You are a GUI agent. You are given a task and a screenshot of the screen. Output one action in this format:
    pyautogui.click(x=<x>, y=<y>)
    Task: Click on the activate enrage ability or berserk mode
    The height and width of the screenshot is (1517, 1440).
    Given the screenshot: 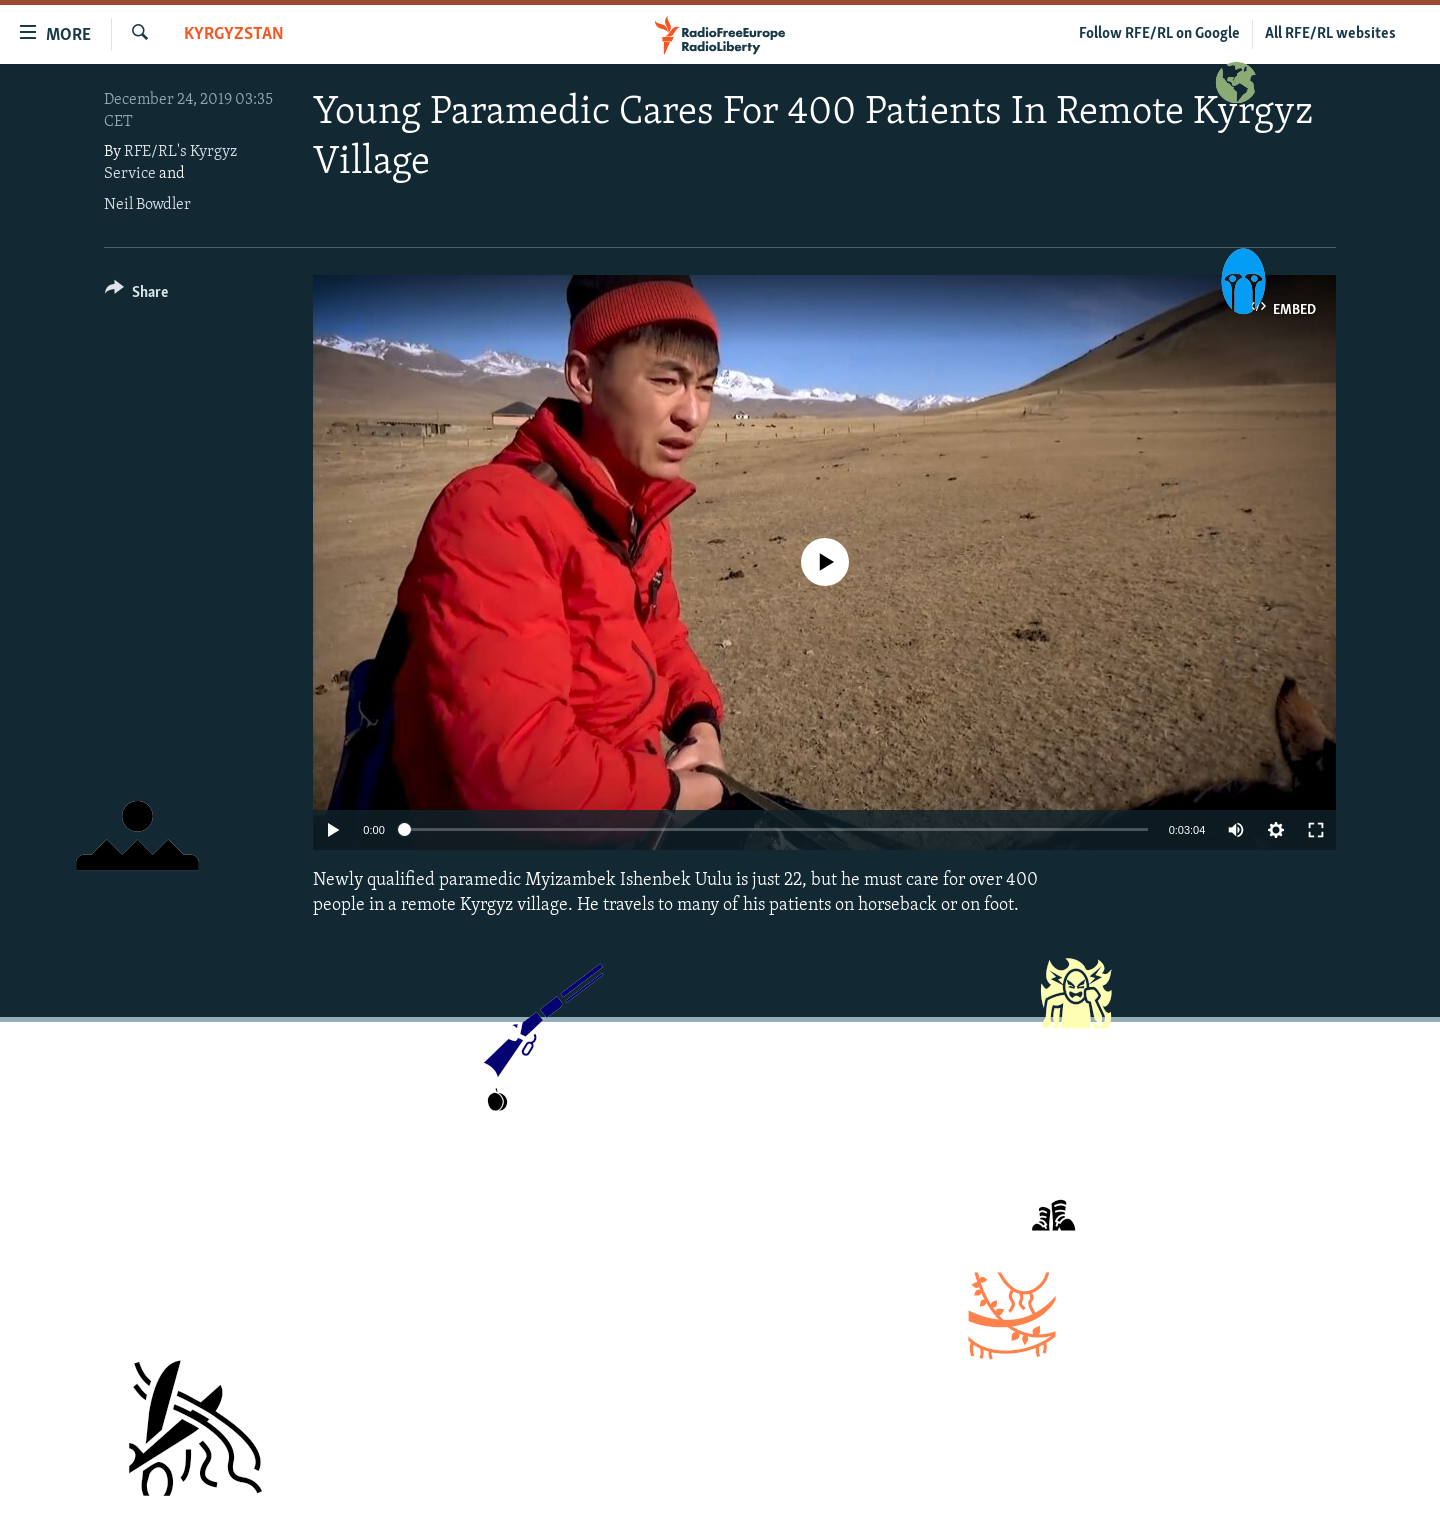 What is the action you would take?
    pyautogui.click(x=1076, y=993)
    